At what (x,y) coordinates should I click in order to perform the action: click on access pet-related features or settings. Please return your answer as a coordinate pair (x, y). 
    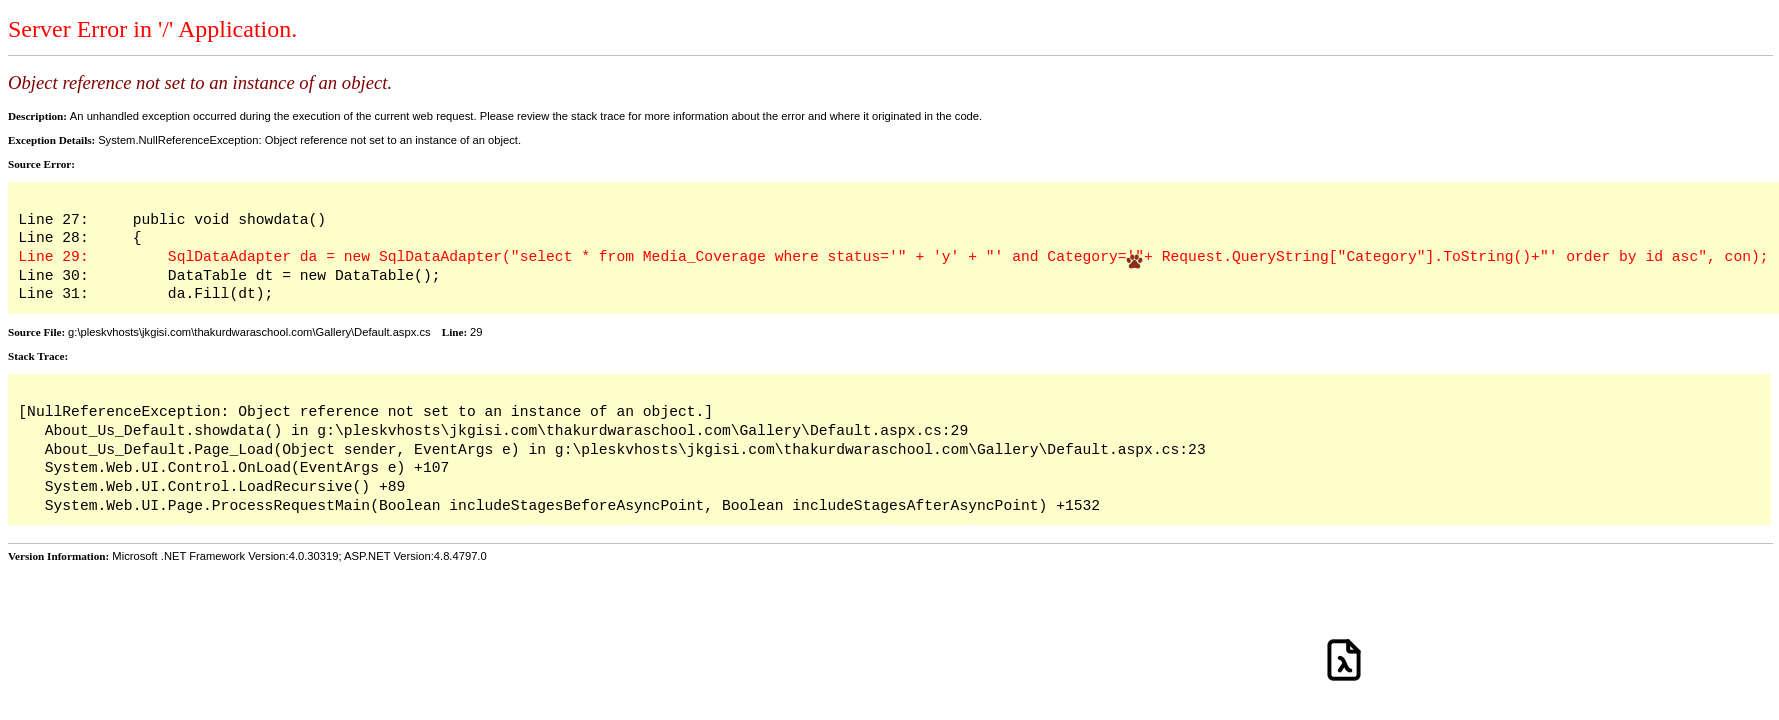
    Looking at the image, I should click on (1134, 261).